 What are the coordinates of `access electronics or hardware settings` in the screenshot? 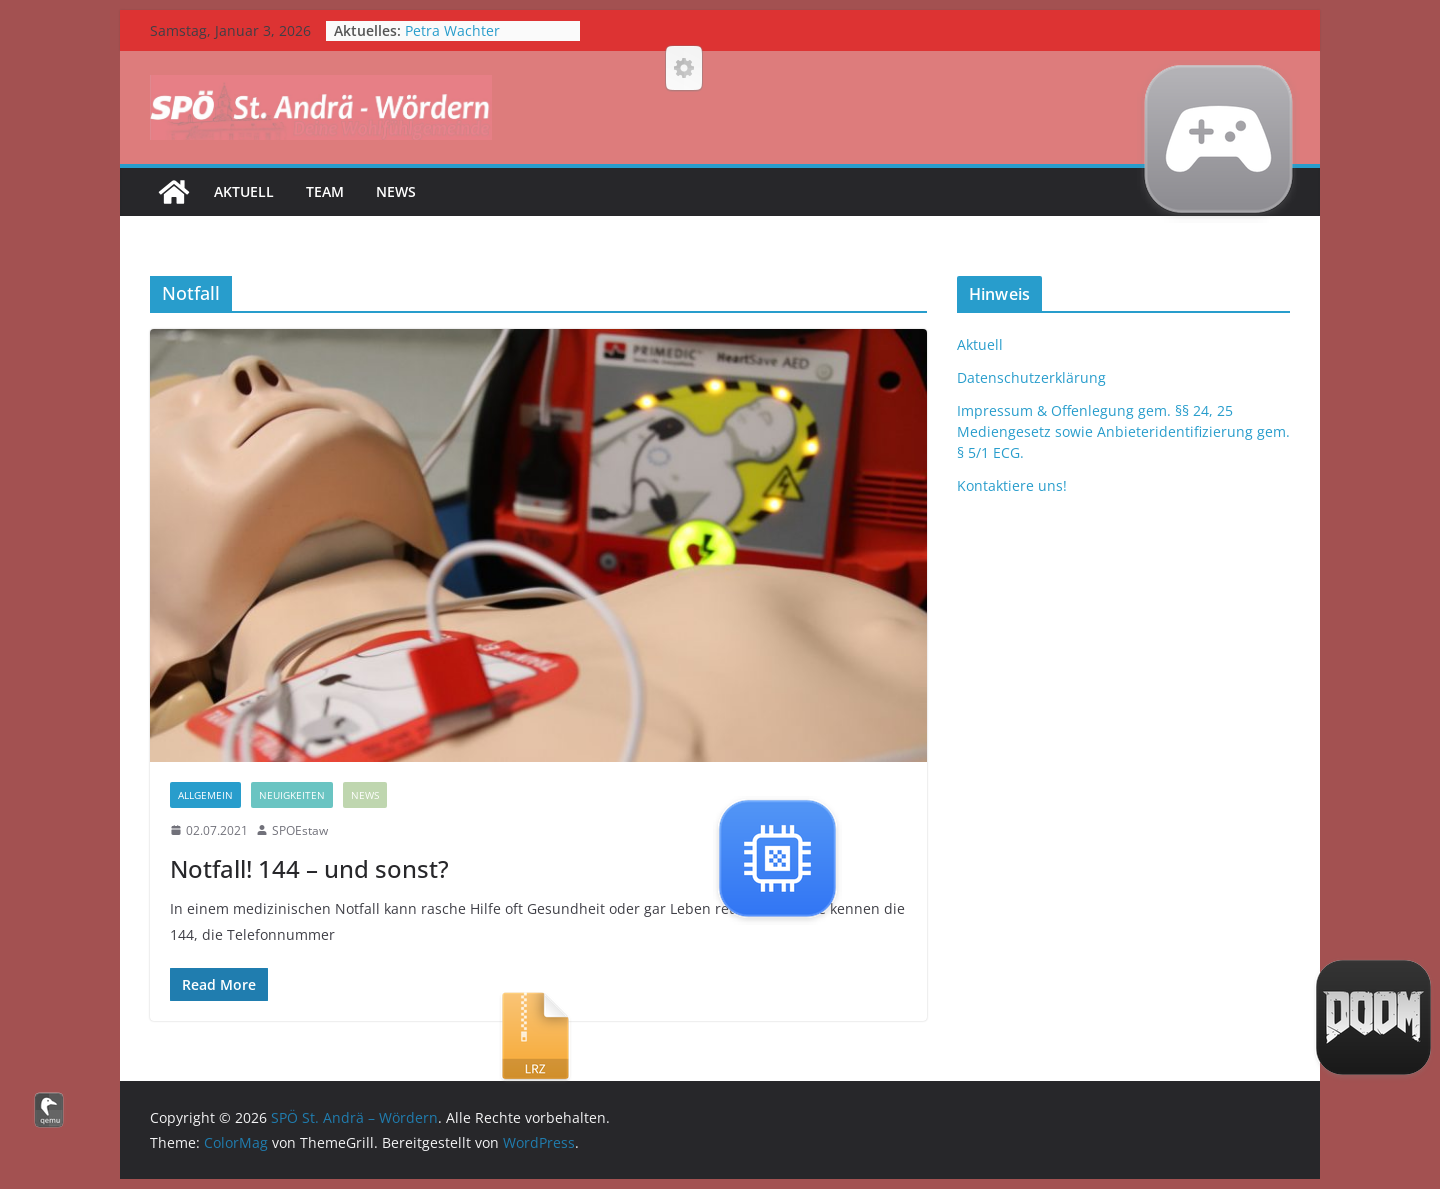 It's located at (777, 860).